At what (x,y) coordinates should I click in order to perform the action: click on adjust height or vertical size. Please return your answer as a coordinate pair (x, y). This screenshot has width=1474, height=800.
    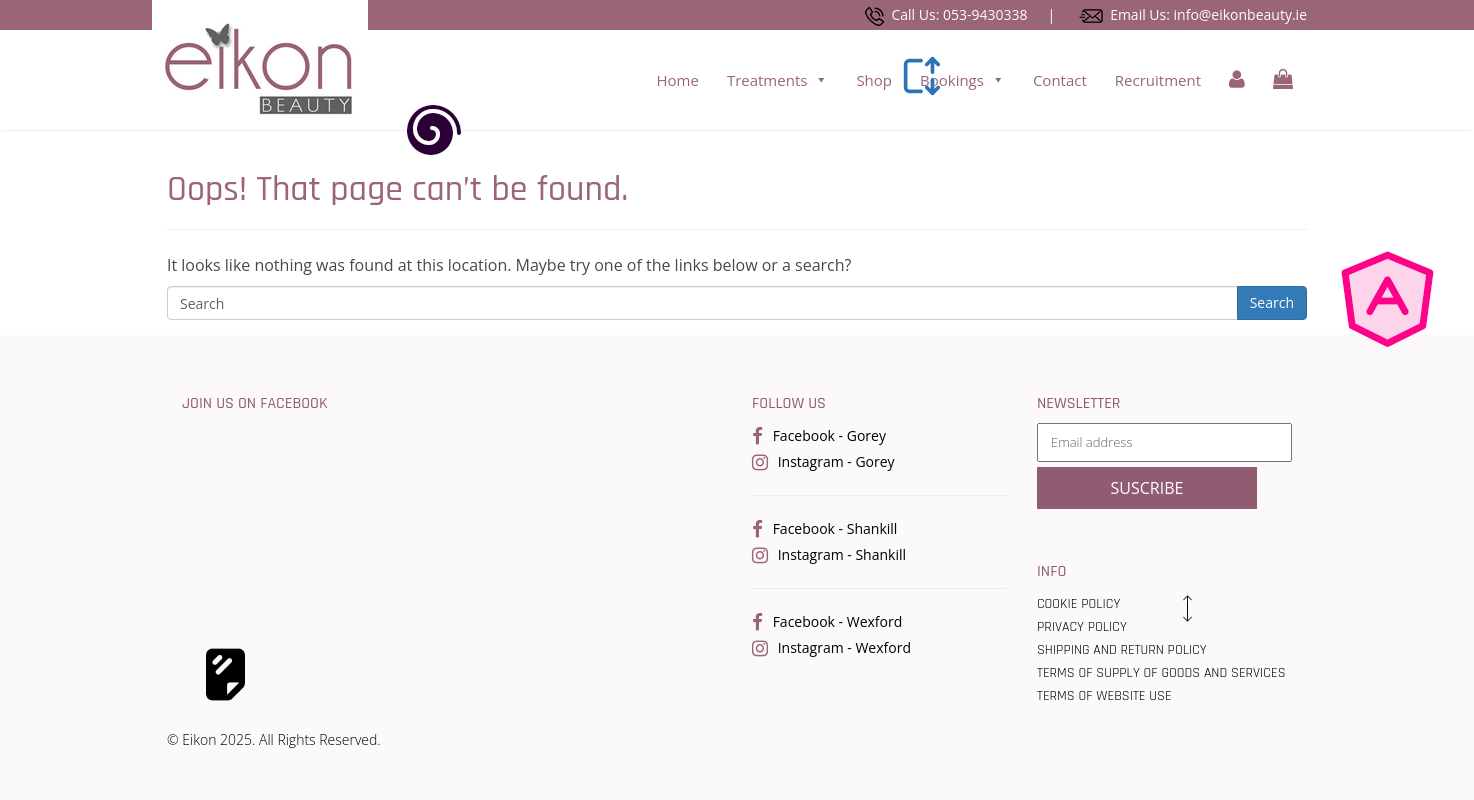
    Looking at the image, I should click on (1187, 608).